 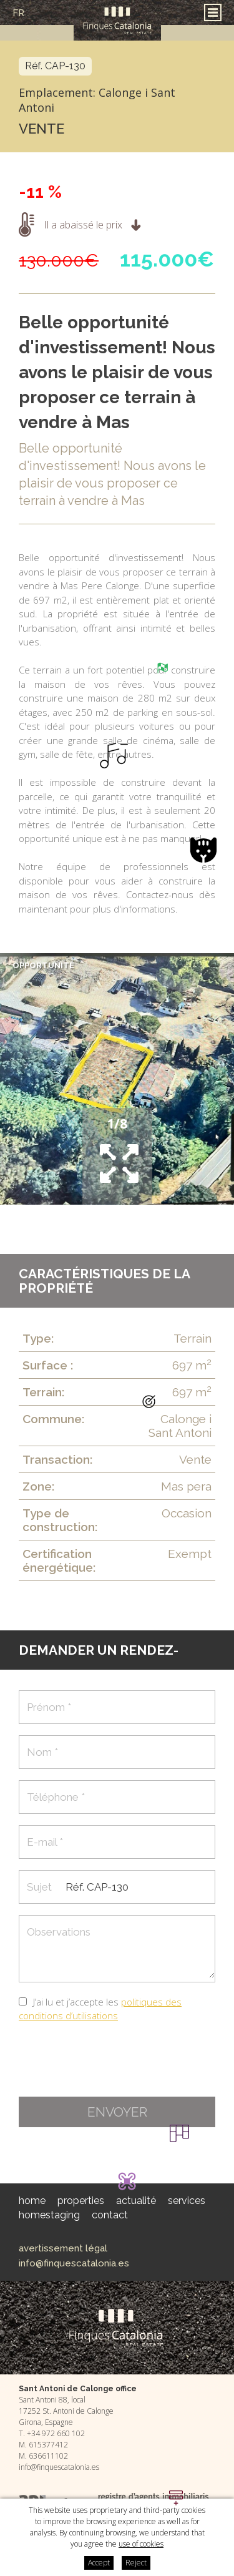 What do you see at coordinates (127, 2181) in the screenshot?
I see `access drone controls` at bounding box center [127, 2181].